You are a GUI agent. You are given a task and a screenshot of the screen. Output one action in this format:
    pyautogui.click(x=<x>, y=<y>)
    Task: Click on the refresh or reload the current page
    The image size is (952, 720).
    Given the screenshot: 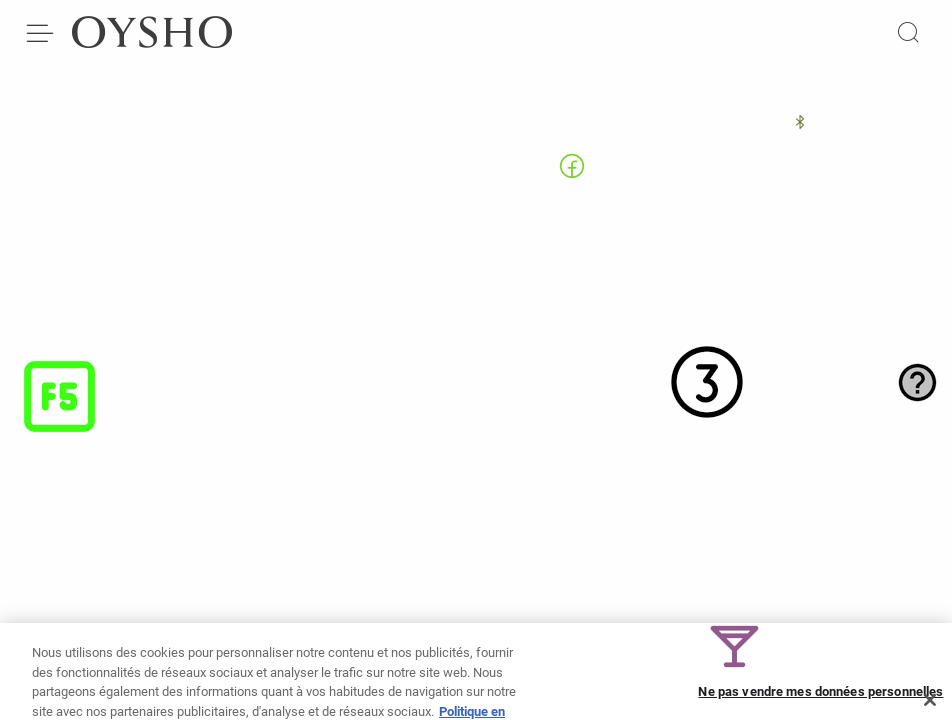 What is the action you would take?
    pyautogui.click(x=59, y=396)
    